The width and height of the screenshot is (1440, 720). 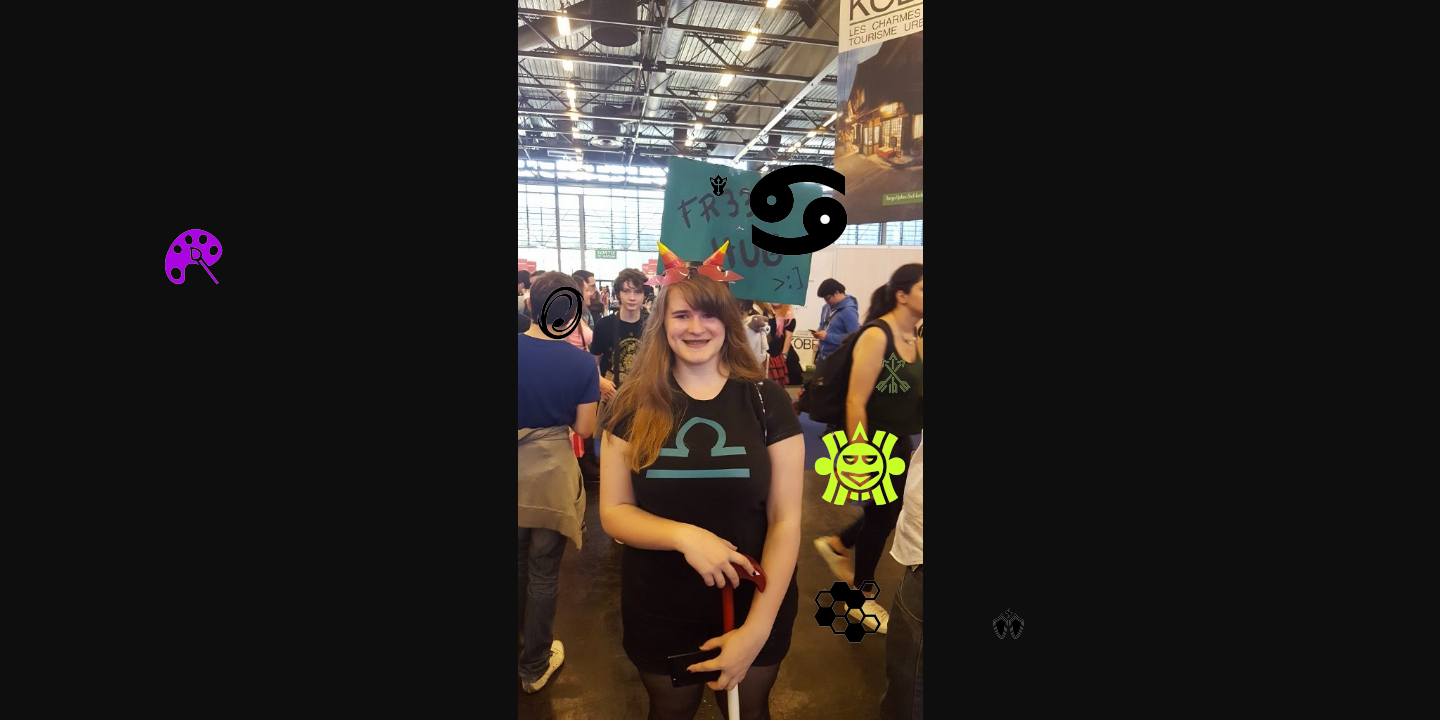 What do you see at coordinates (893, 373) in the screenshot?
I see `select multiple arrows or projectiles` at bounding box center [893, 373].